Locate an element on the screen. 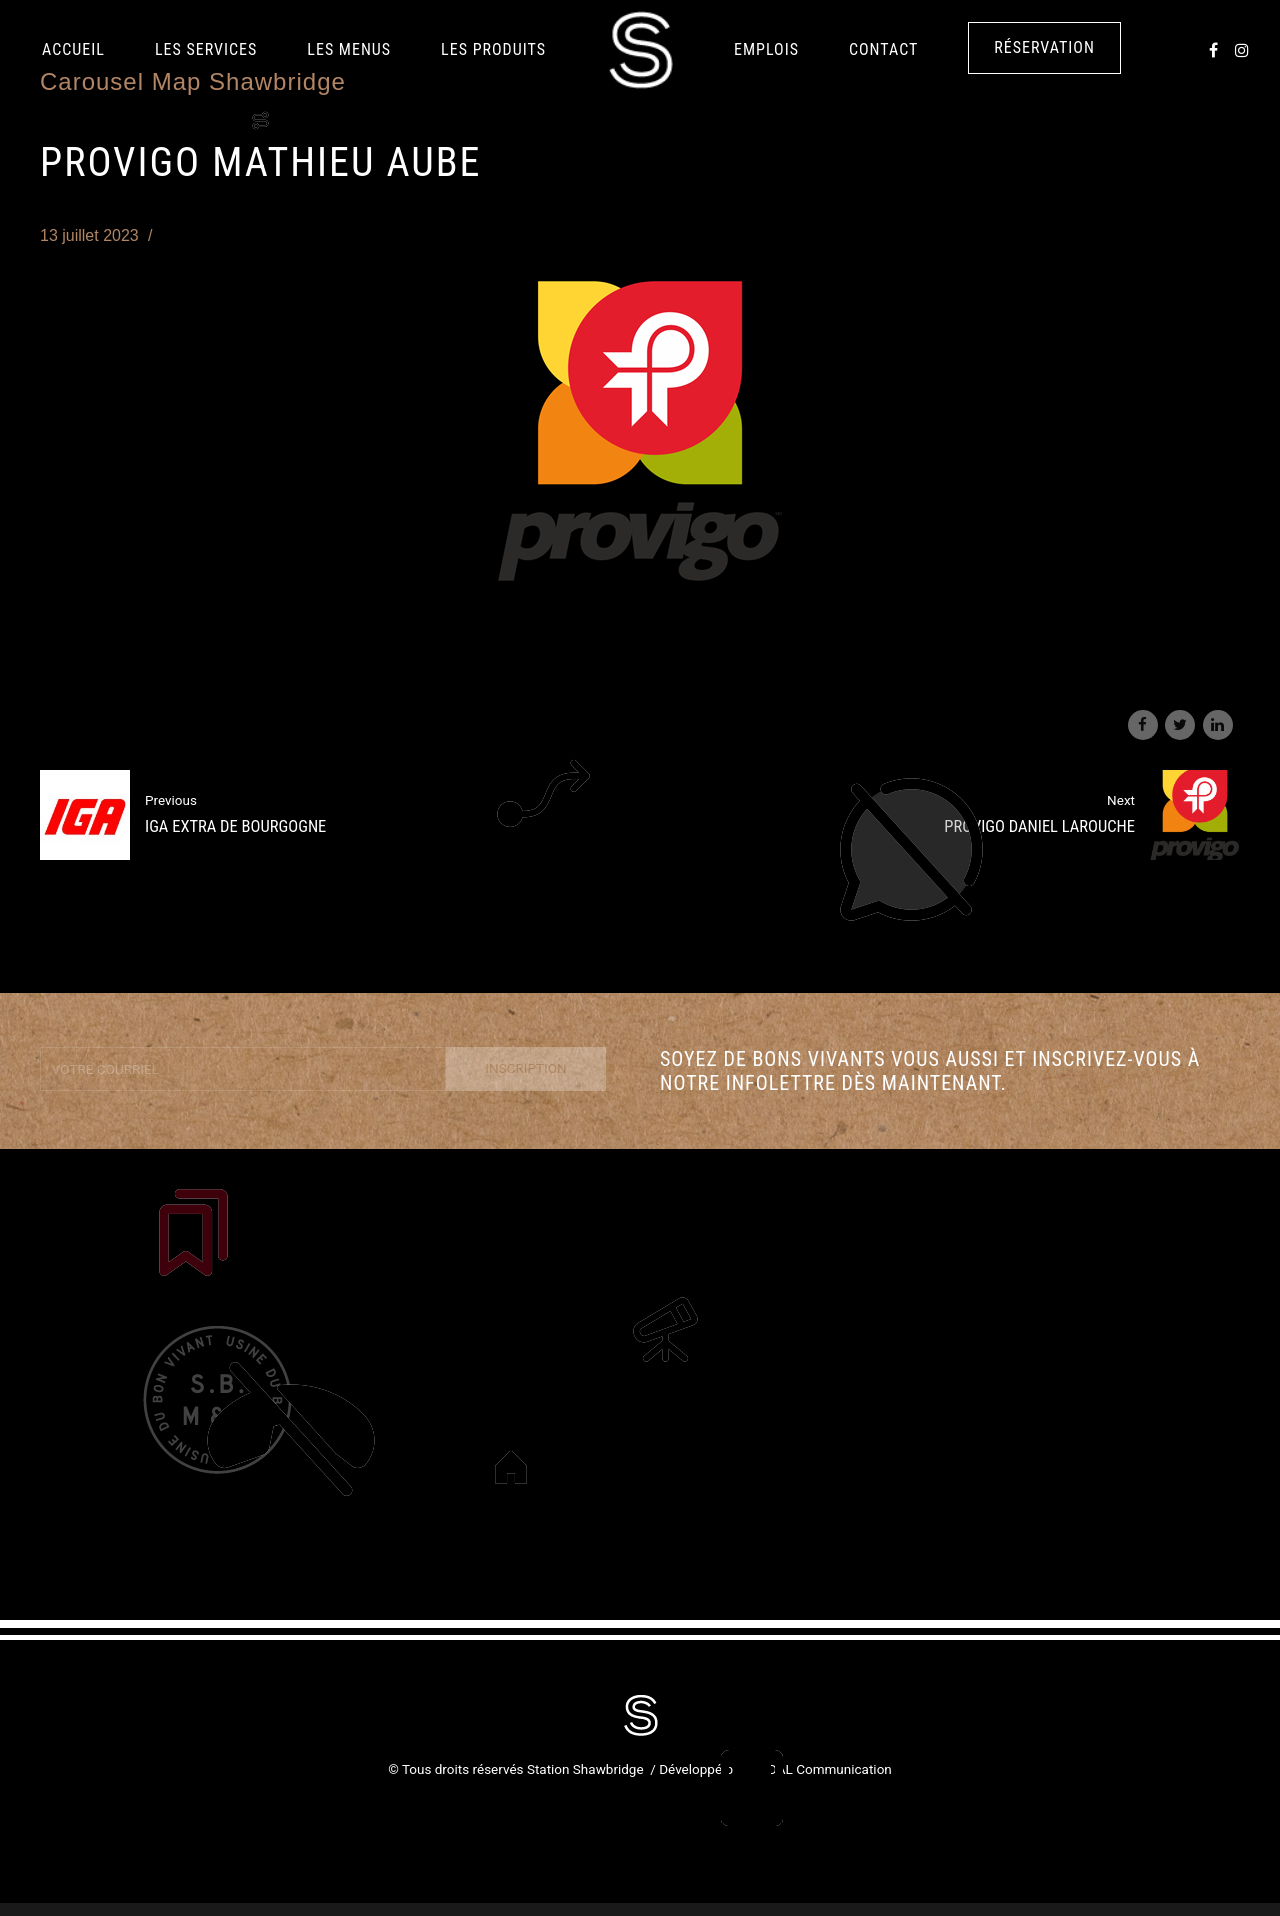 The image size is (1280, 1916). mute or disable chat notifications is located at coordinates (911, 849).